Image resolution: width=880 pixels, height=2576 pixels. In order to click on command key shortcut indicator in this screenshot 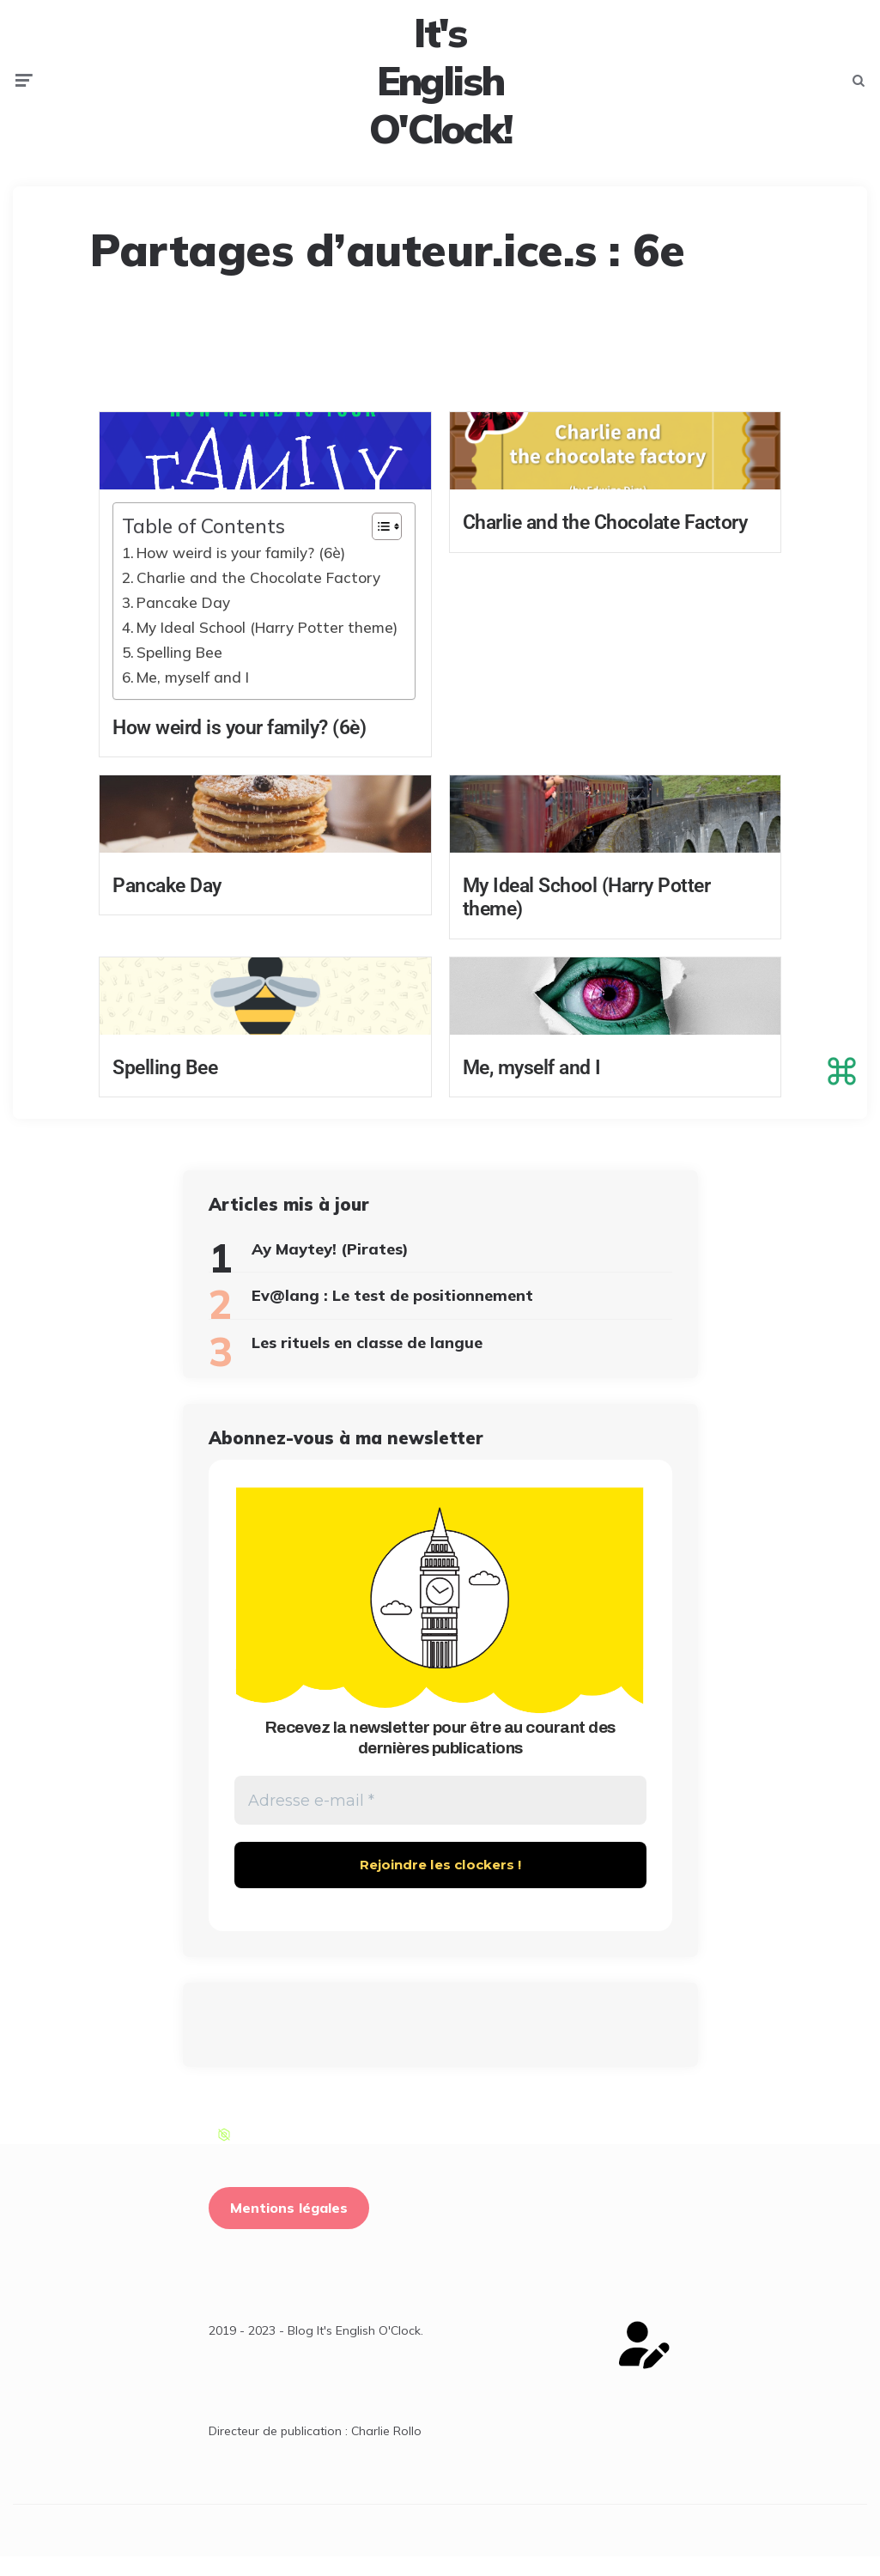, I will do `click(841, 1071)`.